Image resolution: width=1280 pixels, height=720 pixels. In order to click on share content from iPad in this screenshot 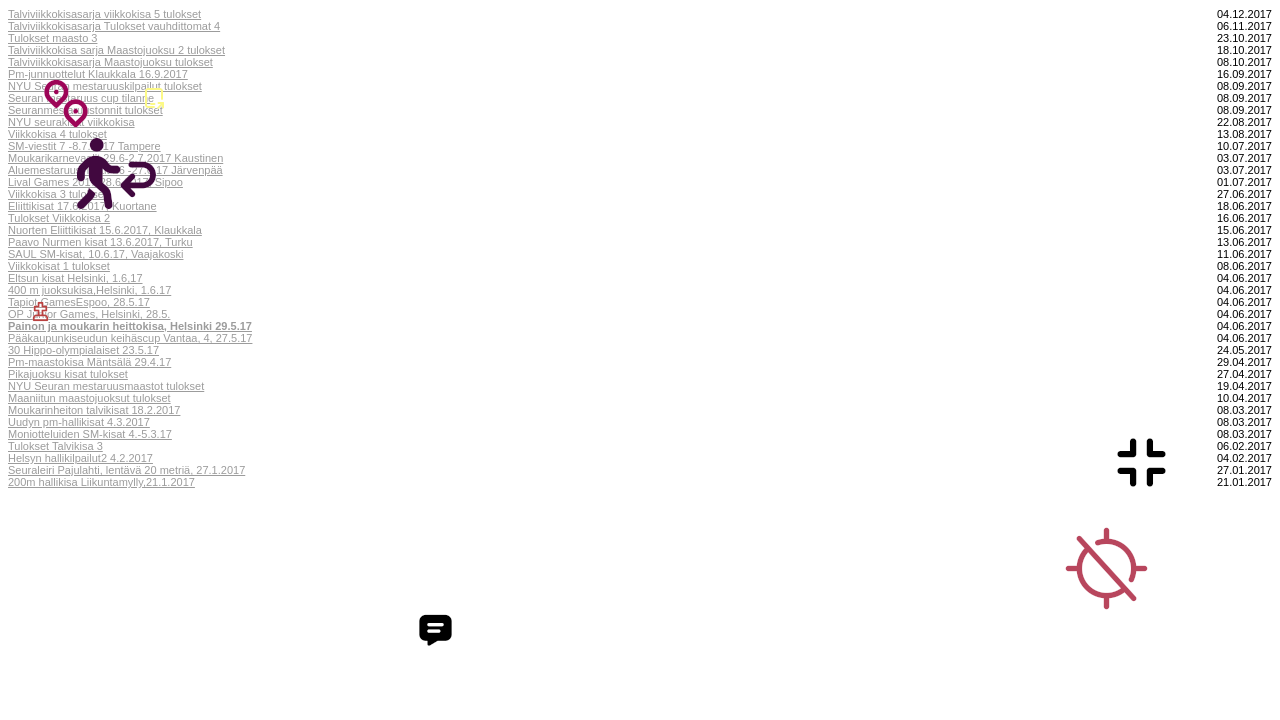, I will do `click(154, 98)`.